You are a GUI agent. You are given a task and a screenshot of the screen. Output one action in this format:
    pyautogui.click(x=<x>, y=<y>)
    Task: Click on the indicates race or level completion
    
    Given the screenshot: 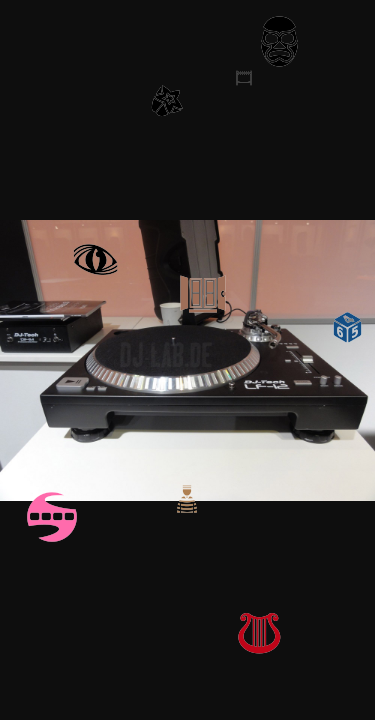 What is the action you would take?
    pyautogui.click(x=244, y=78)
    